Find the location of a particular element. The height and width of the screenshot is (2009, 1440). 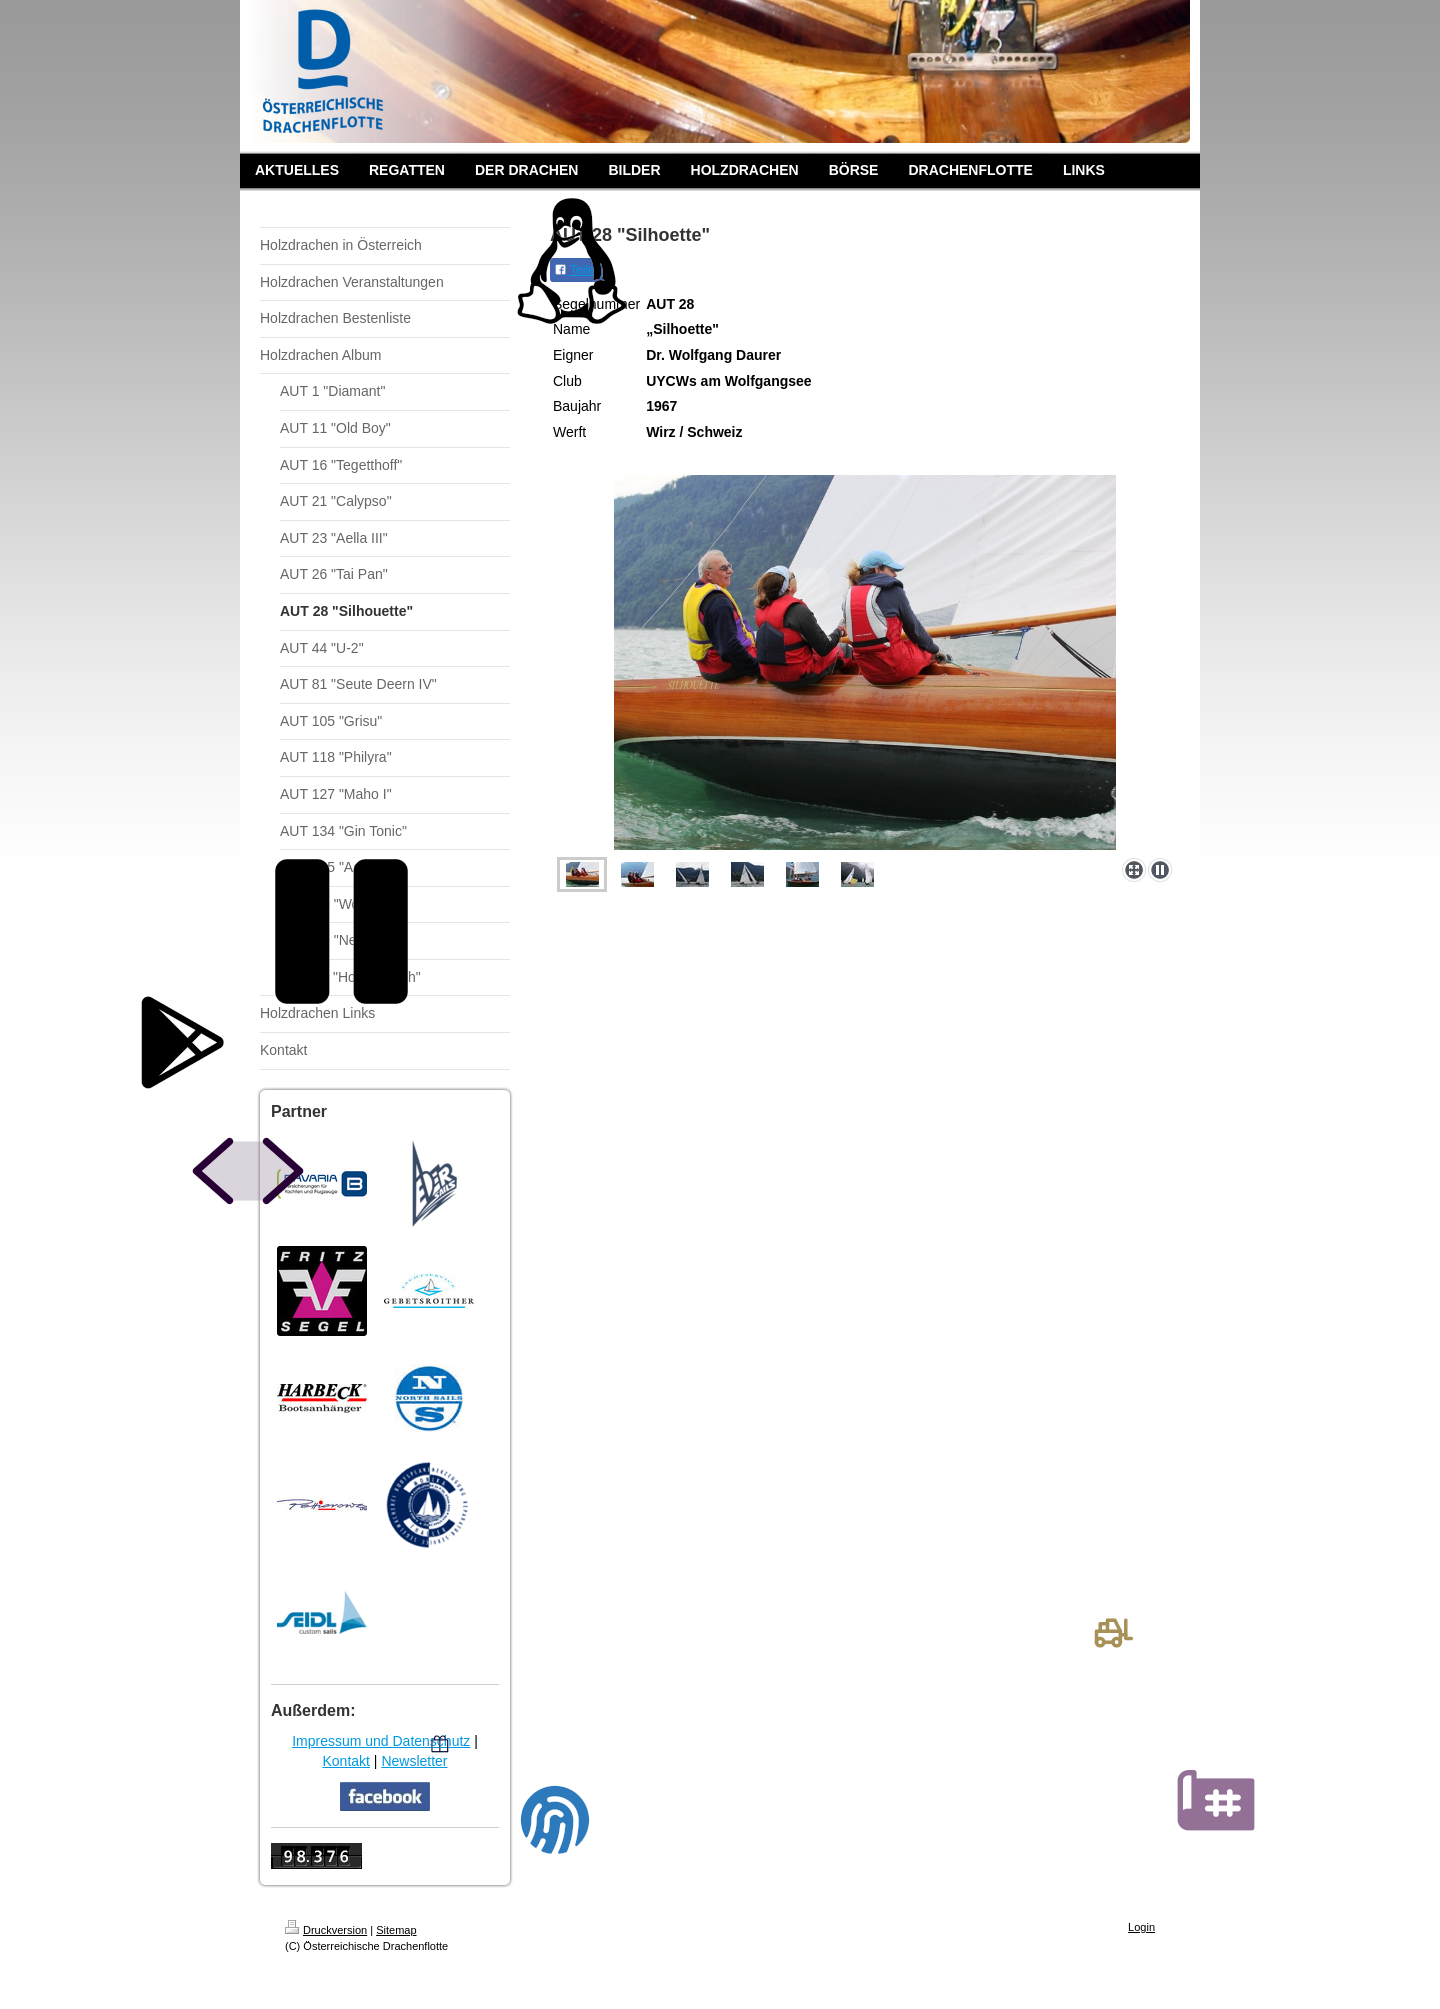

open google play store is located at coordinates (174, 1042).